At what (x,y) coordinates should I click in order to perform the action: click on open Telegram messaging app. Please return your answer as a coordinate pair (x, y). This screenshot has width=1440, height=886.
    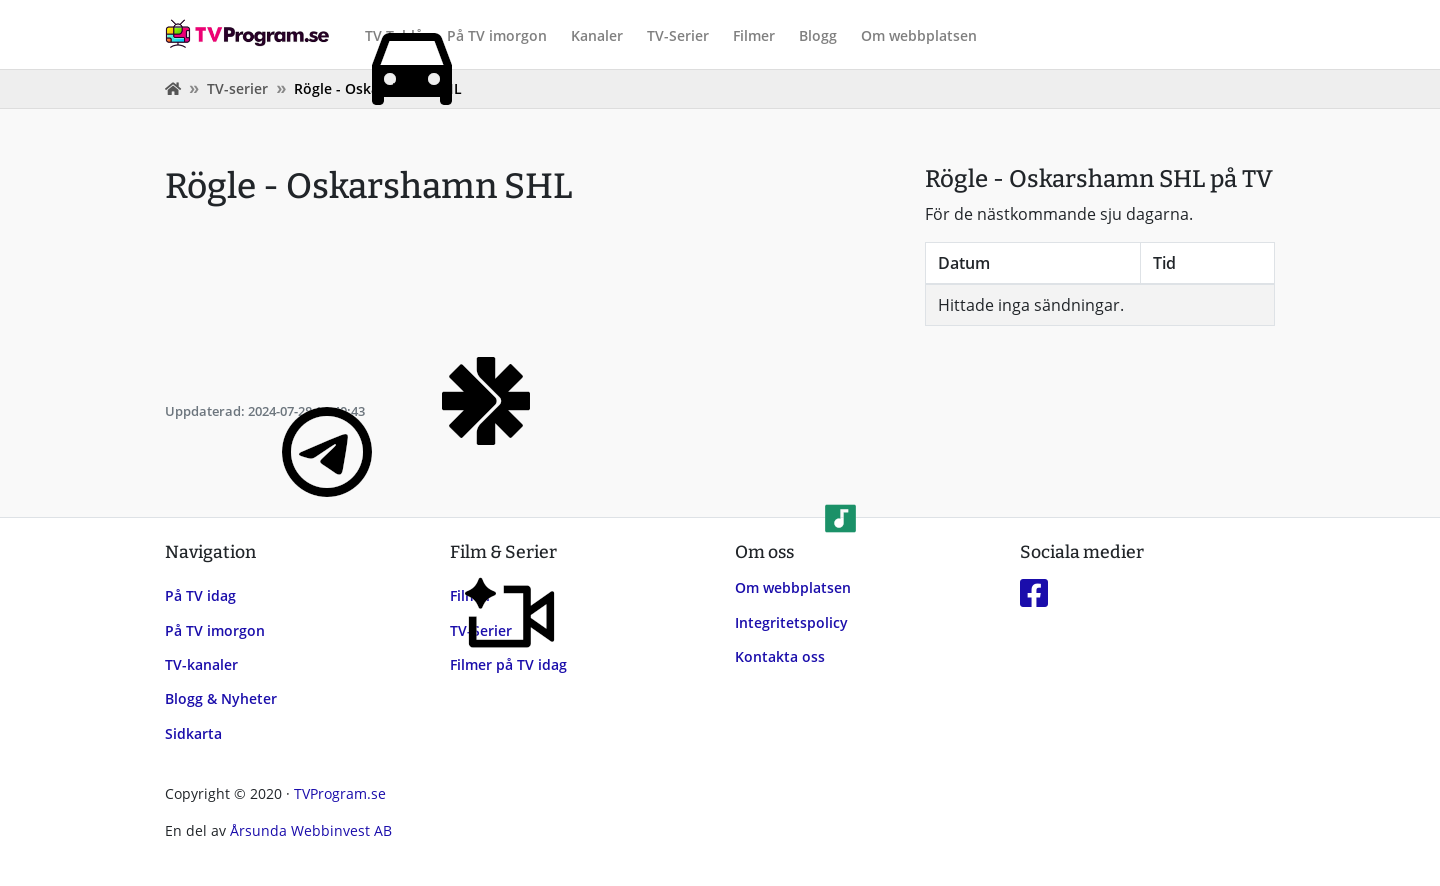
    Looking at the image, I should click on (327, 452).